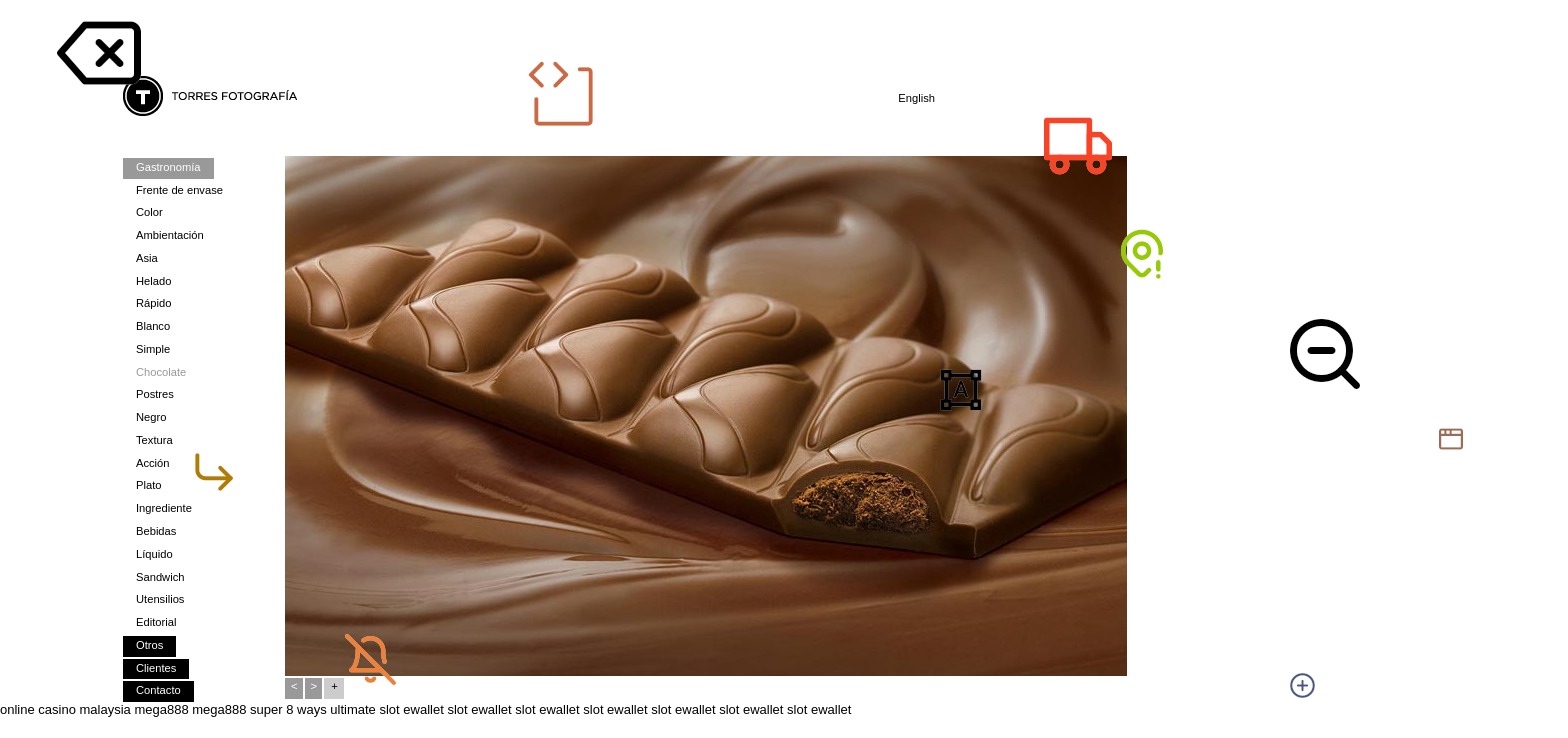 The width and height of the screenshot is (1568, 738). What do you see at coordinates (1451, 439) in the screenshot?
I see `open in browser window` at bounding box center [1451, 439].